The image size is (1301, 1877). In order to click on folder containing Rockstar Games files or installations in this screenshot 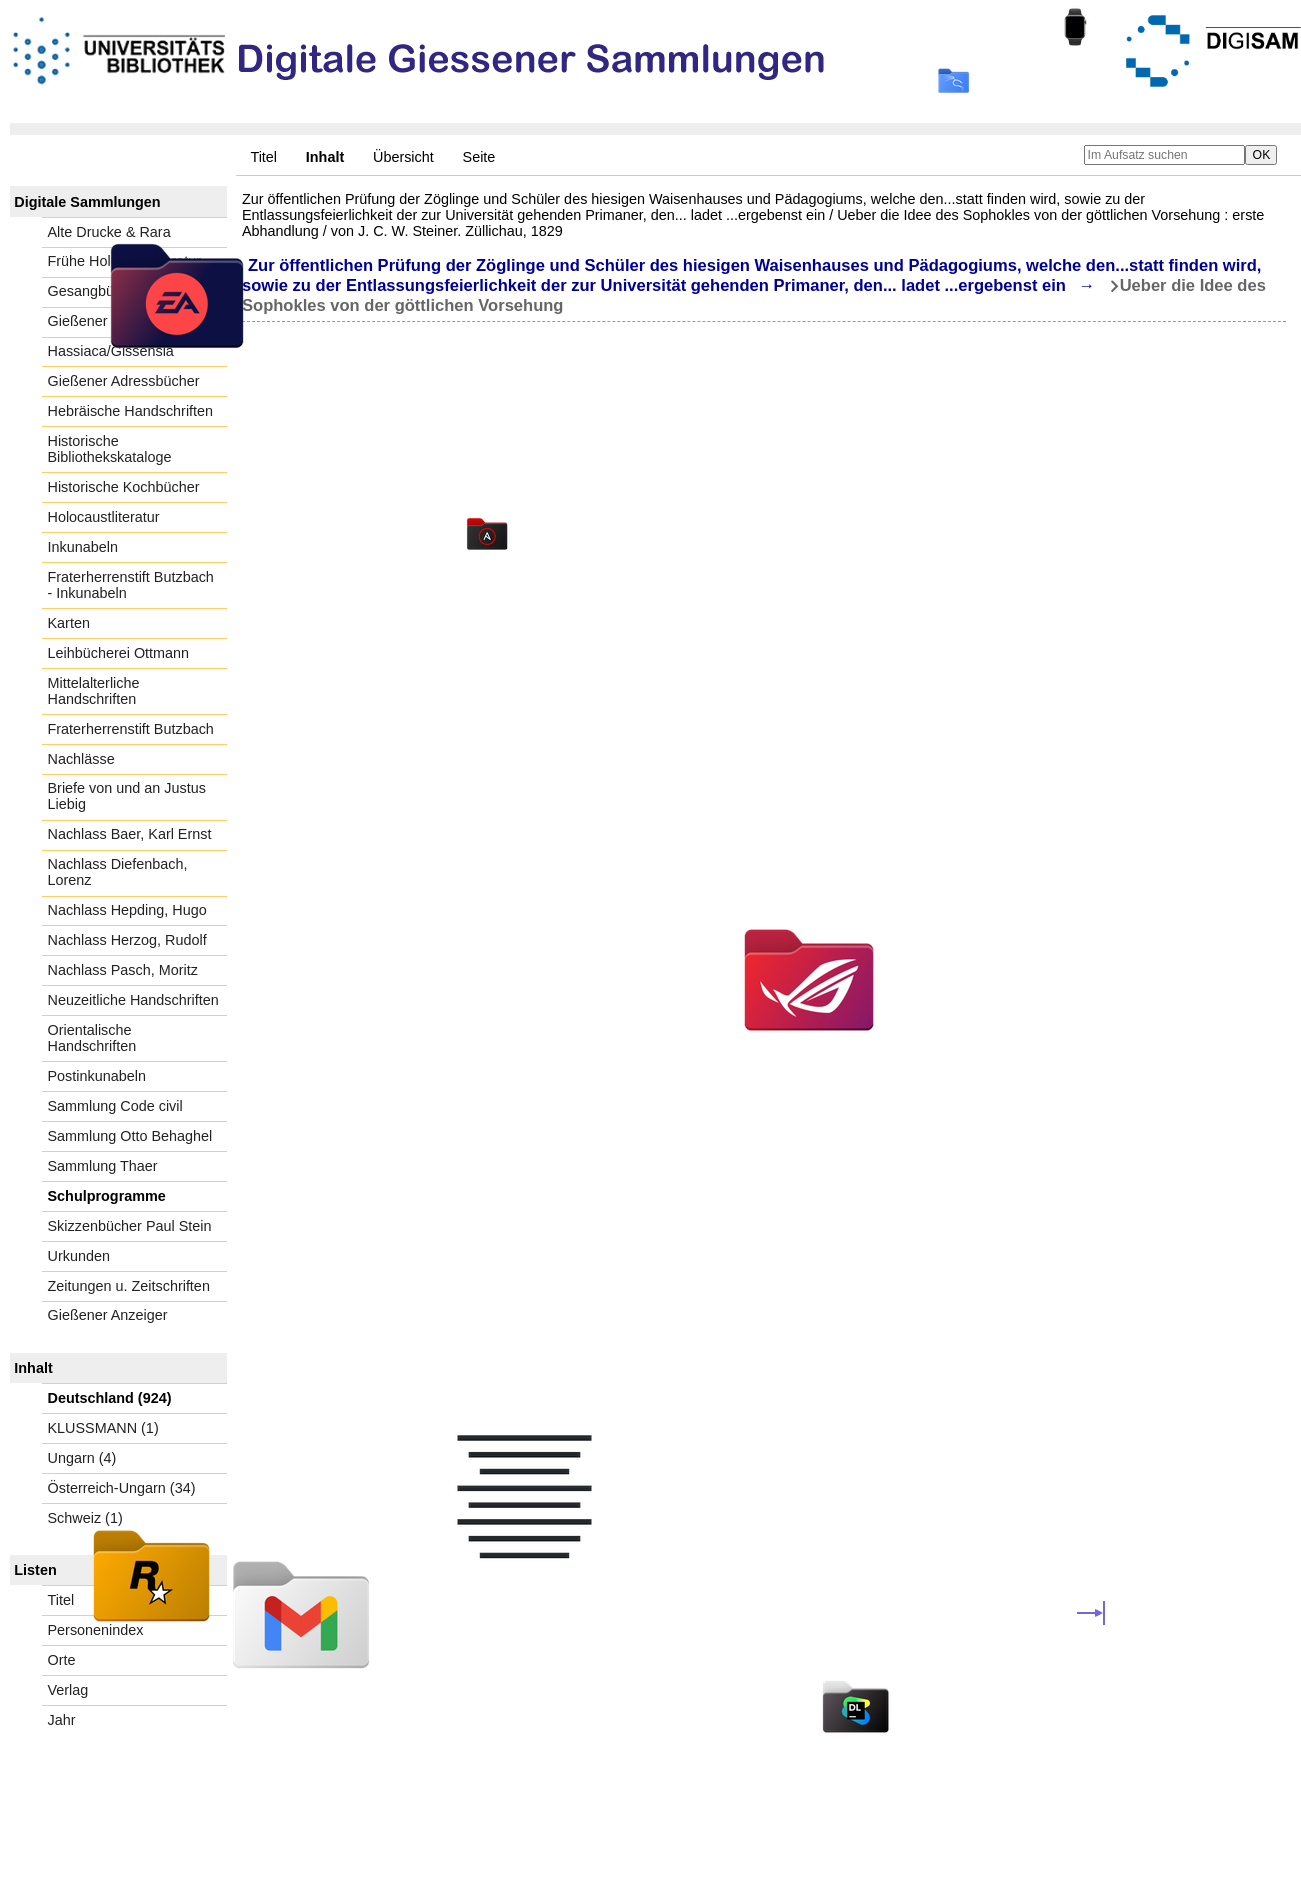, I will do `click(151, 1579)`.